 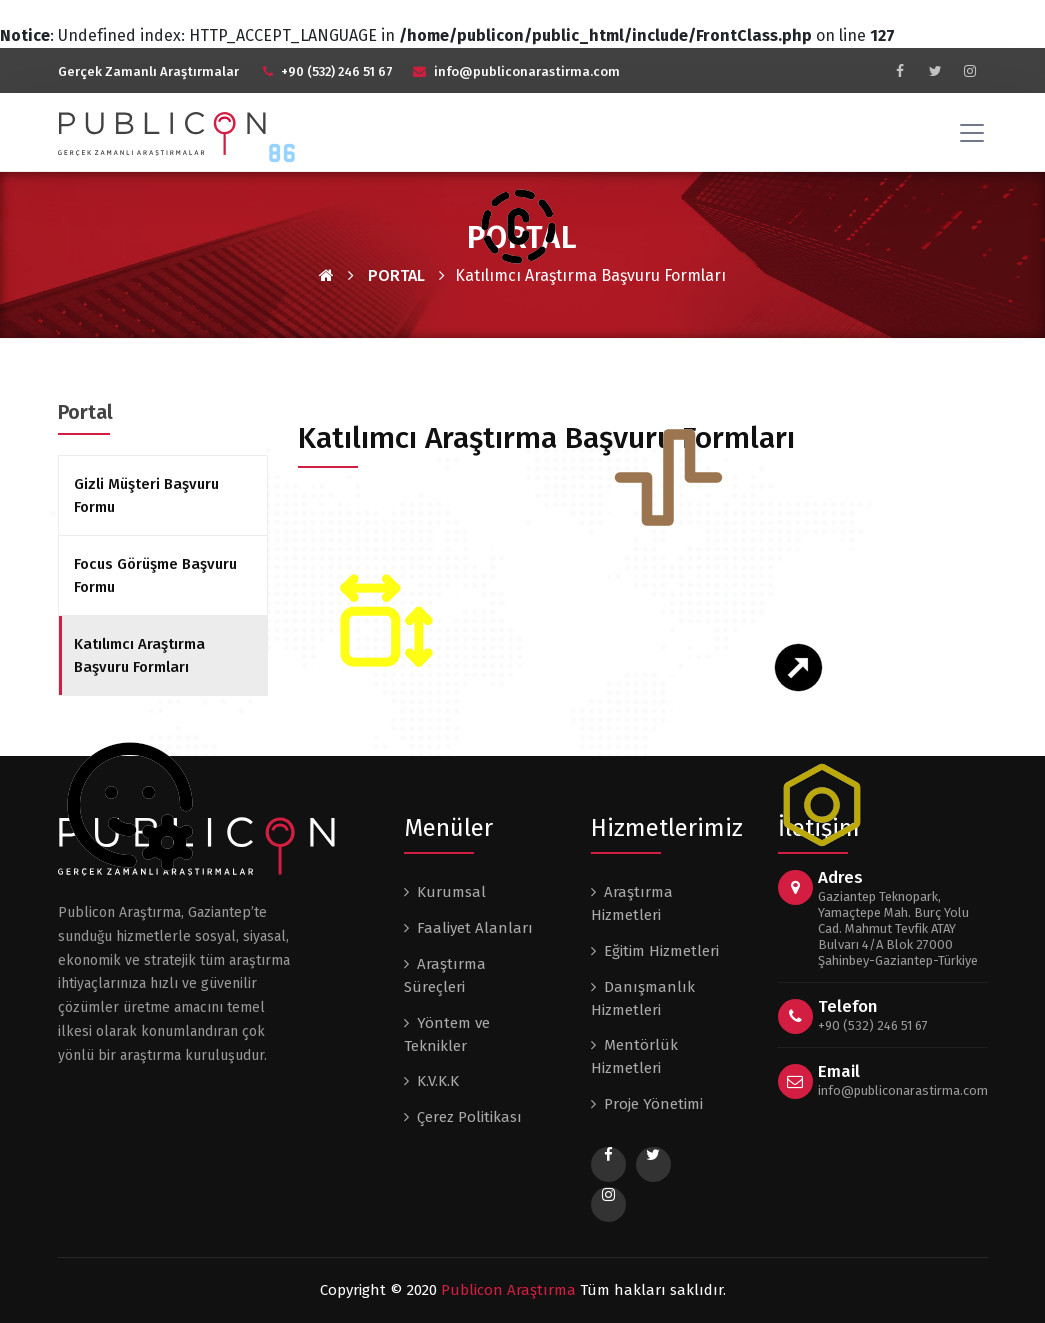 What do you see at coordinates (386, 620) in the screenshot?
I see `adjust element dimensions` at bounding box center [386, 620].